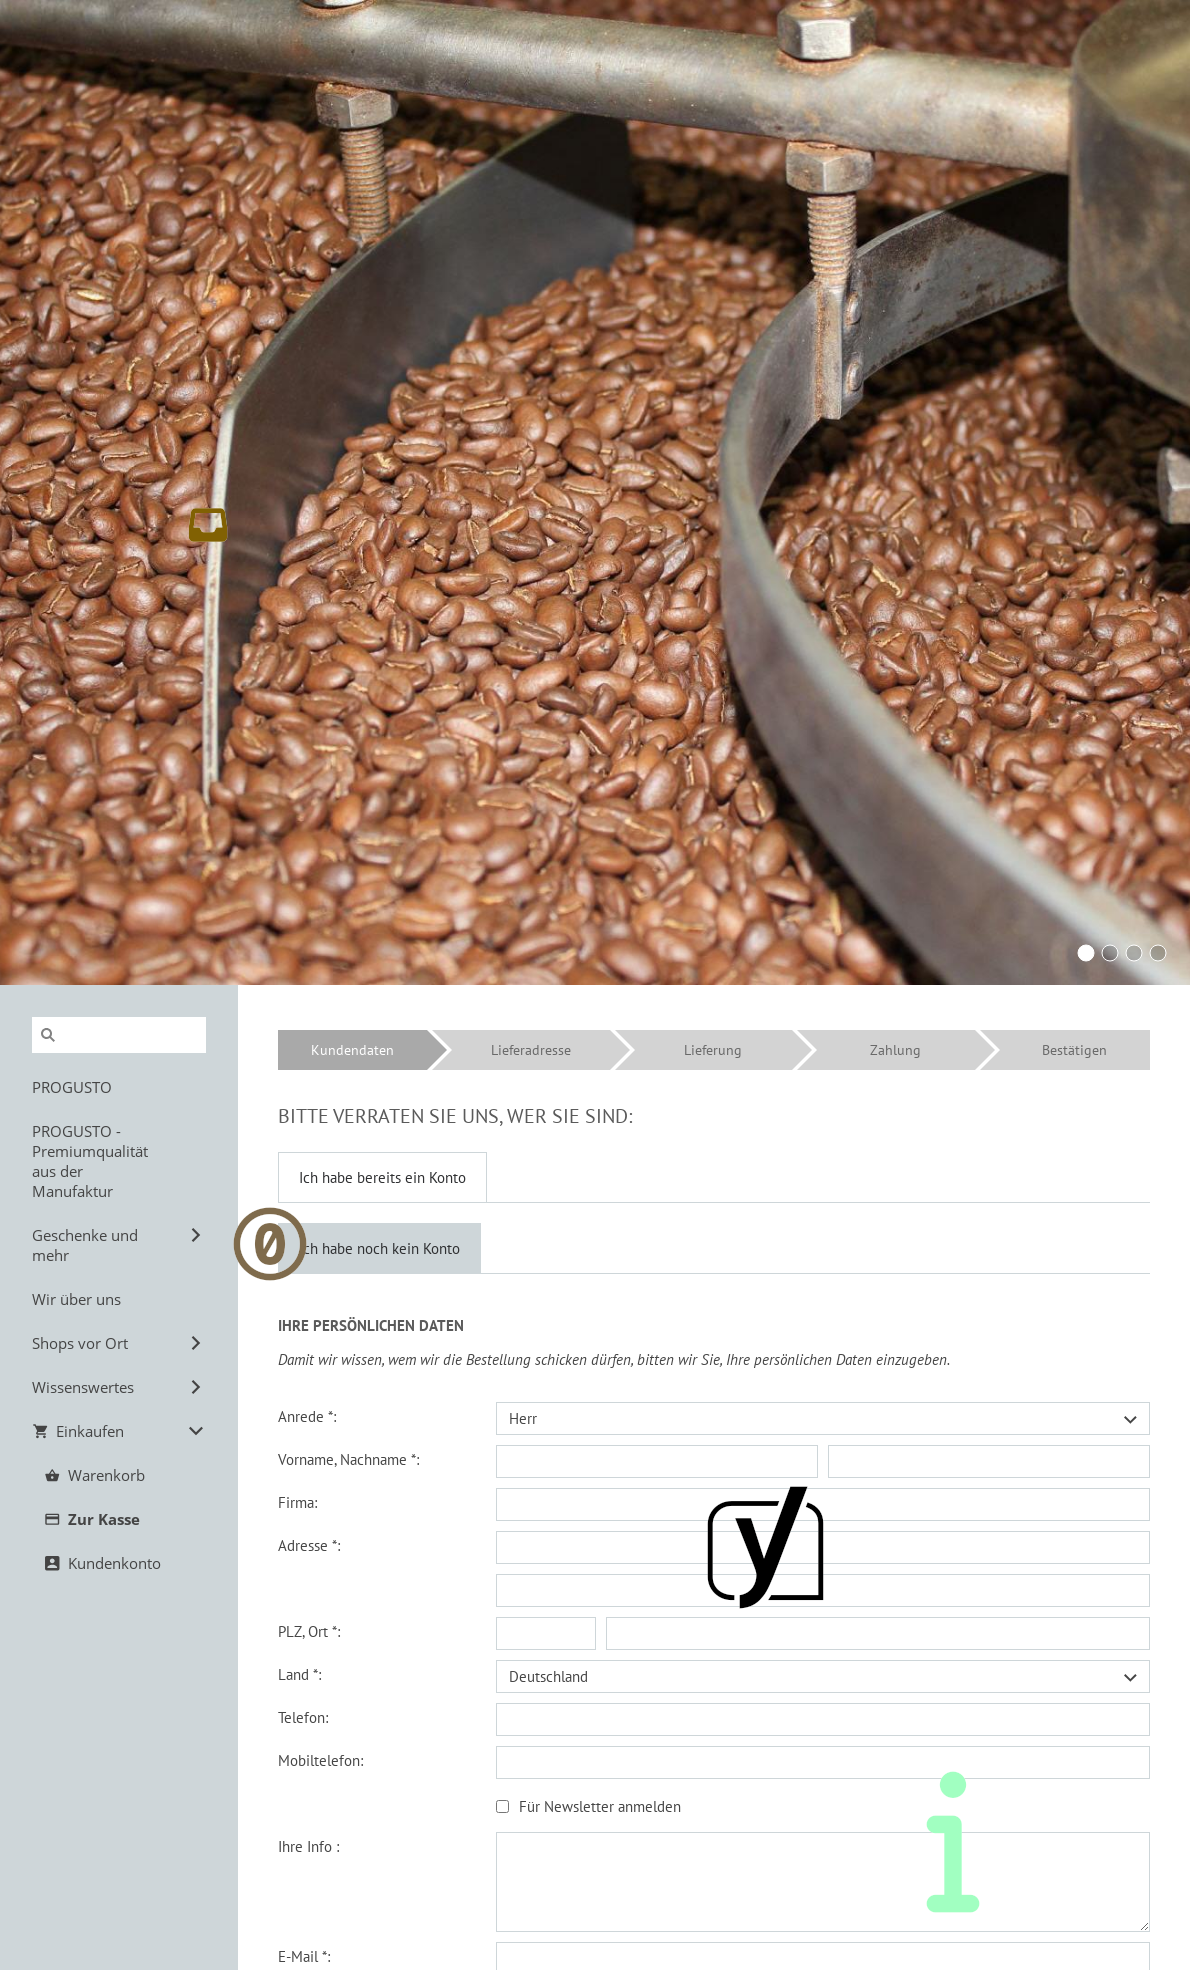 This screenshot has height=1970, width=1190. What do you see at coordinates (270, 1244) in the screenshot?
I see `creative commons zero (CC0) public domain license` at bounding box center [270, 1244].